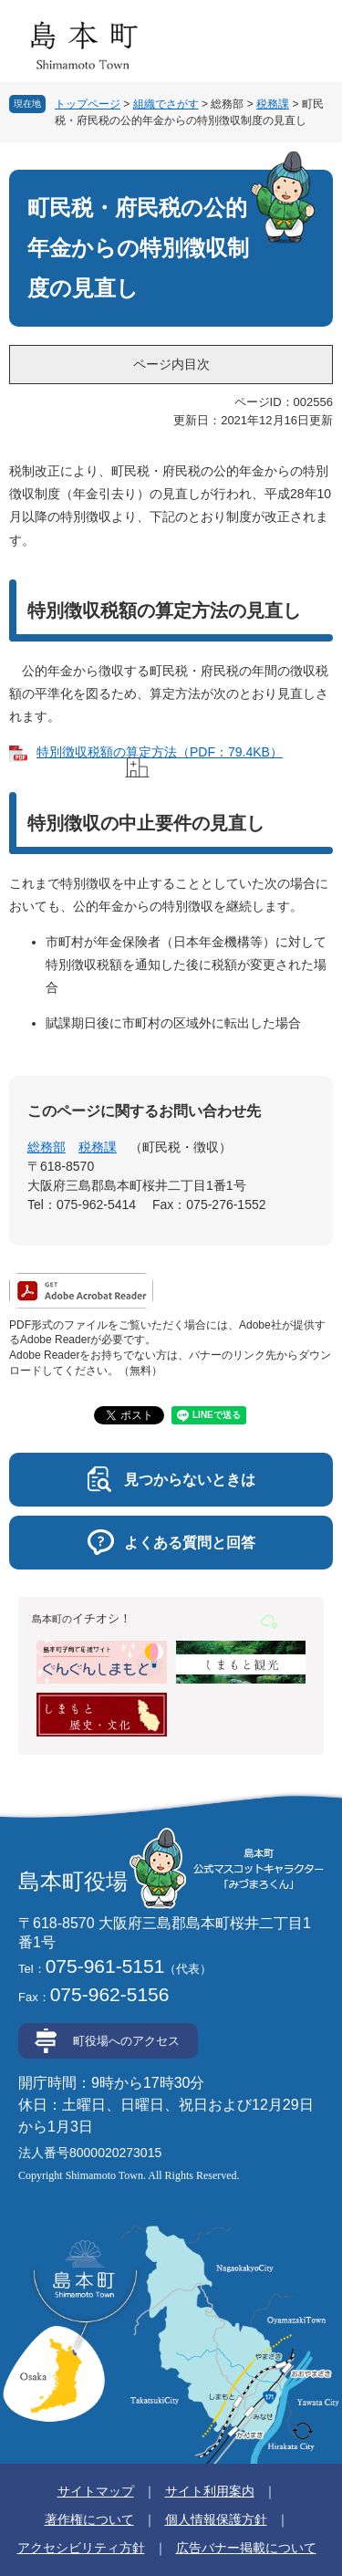 The width and height of the screenshot is (342, 2576). I want to click on sync data across devices, so click(303, 2431).